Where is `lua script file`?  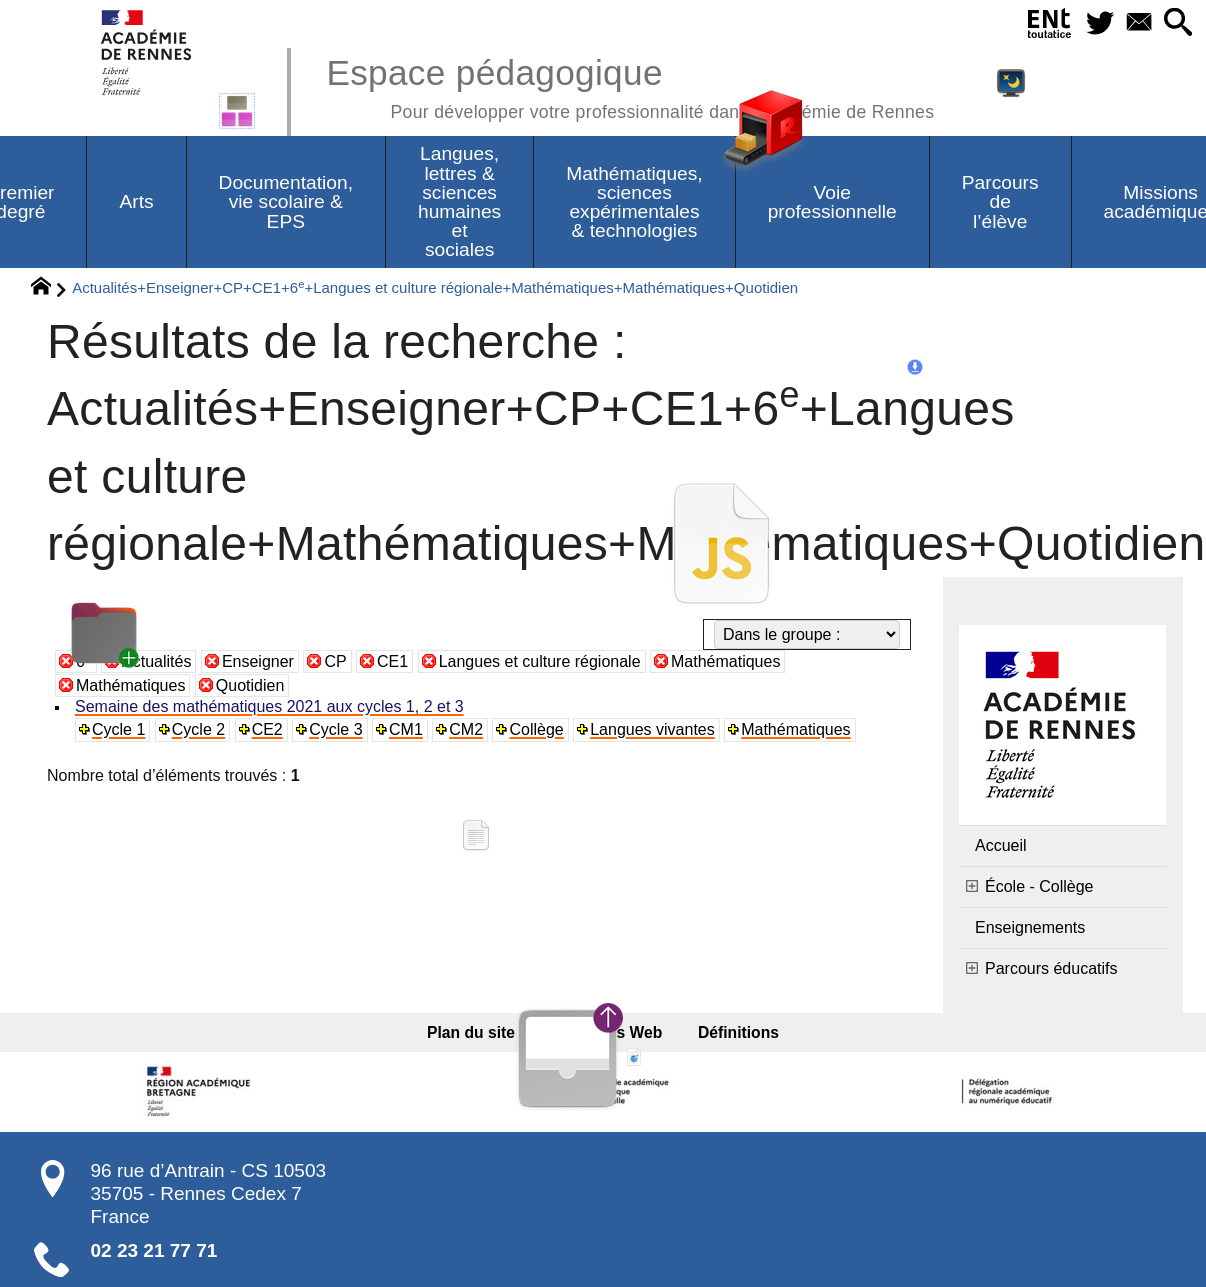 lua script file is located at coordinates (634, 1057).